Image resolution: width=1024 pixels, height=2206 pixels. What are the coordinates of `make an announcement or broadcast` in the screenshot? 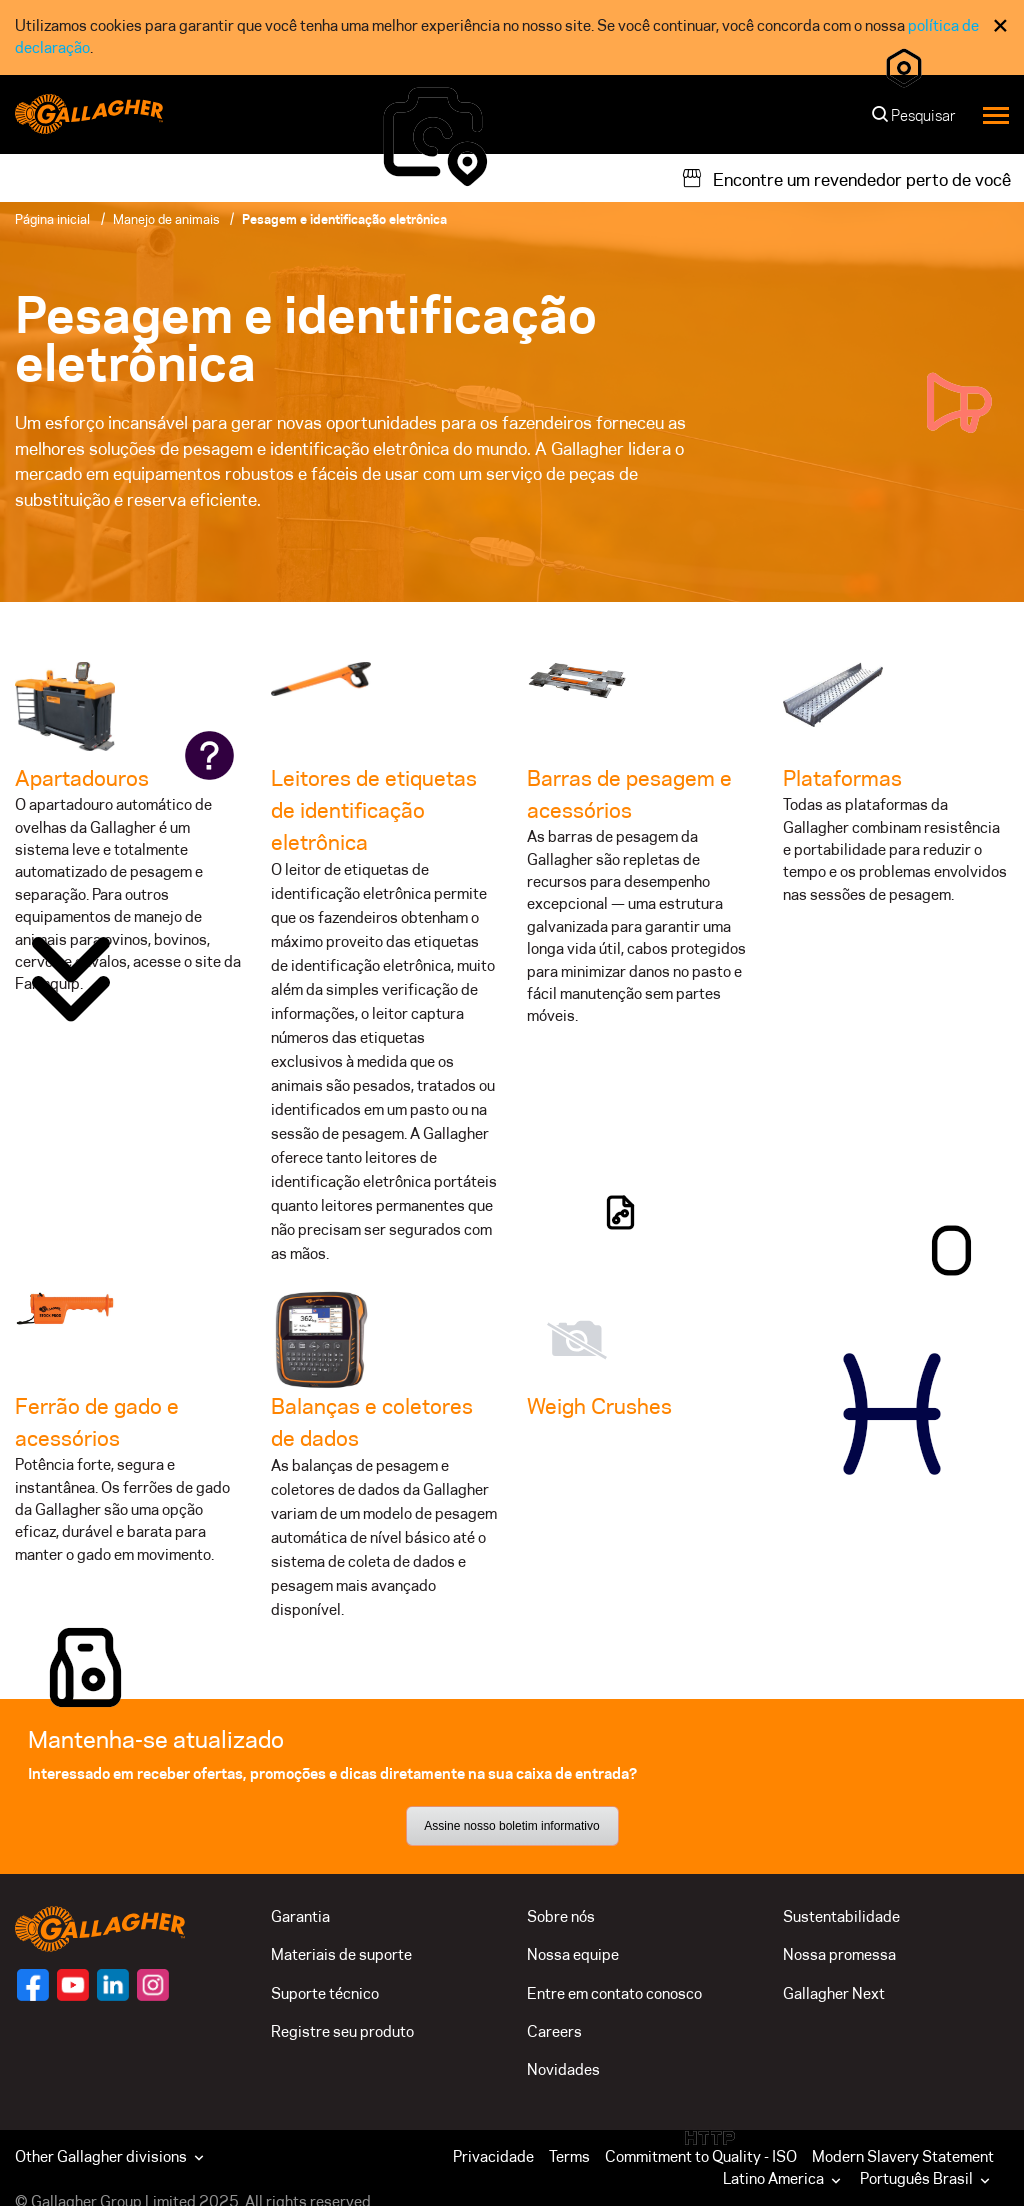 It's located at (956, 404).